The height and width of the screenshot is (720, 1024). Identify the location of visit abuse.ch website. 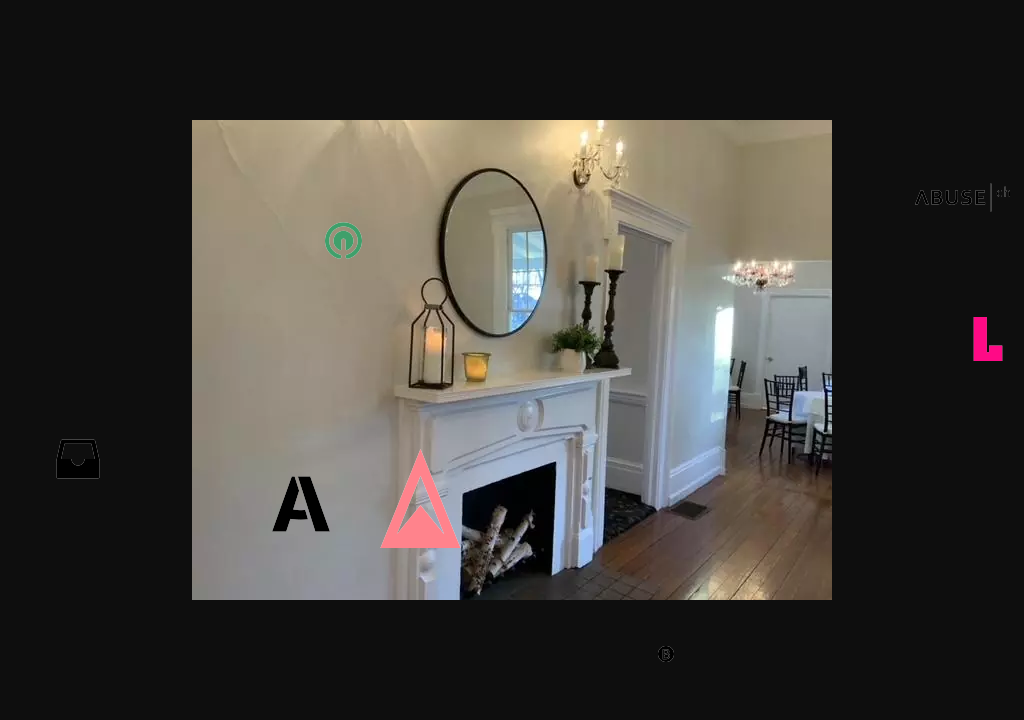
(962, 197).